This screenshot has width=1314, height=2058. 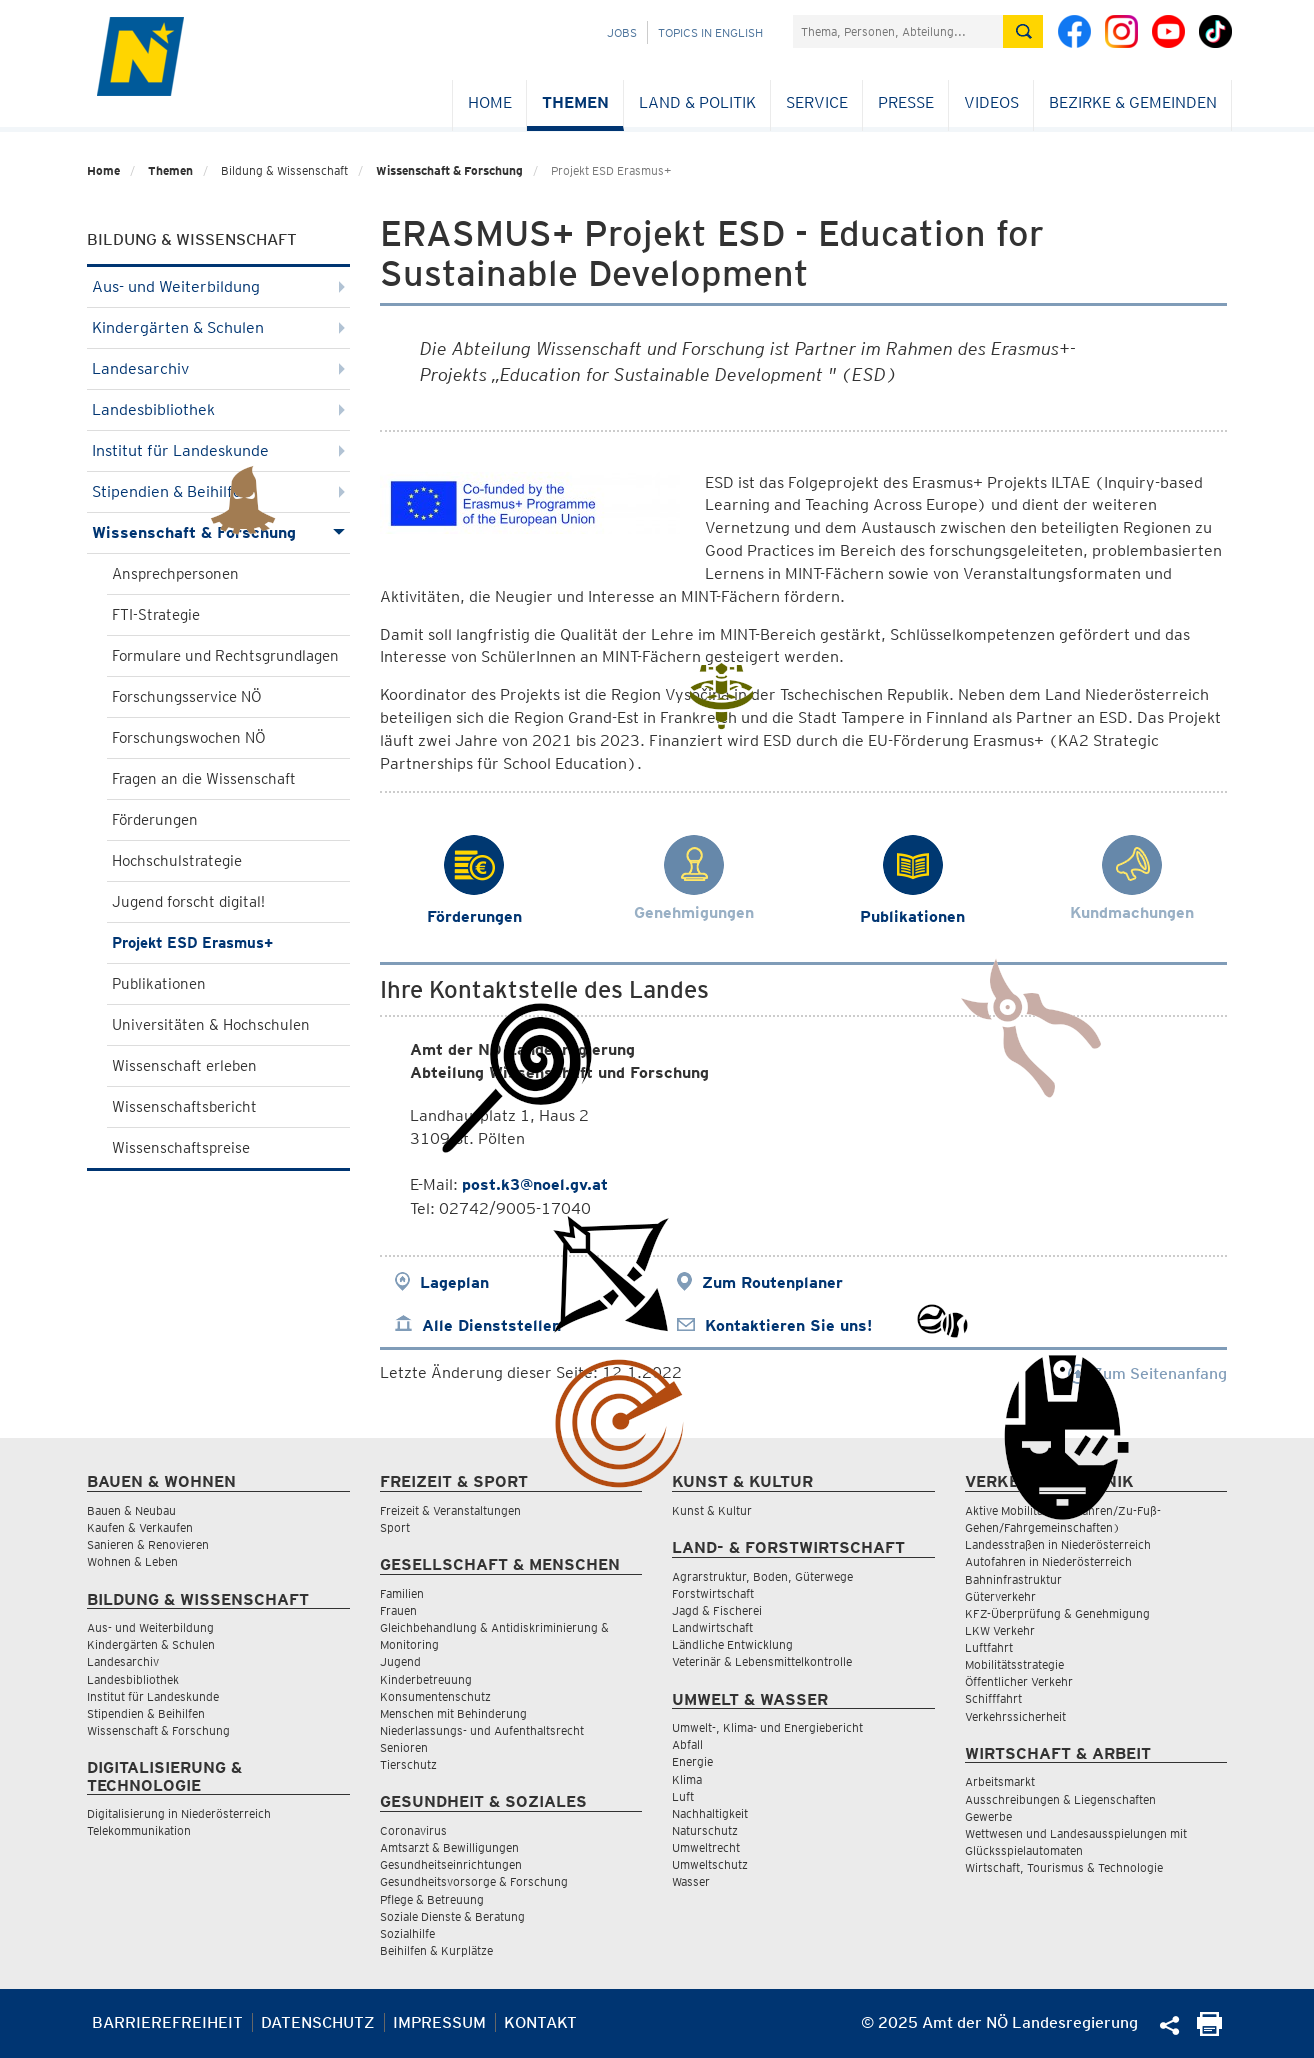 I want to click on play a marble game, so click(x=942, y=1314).